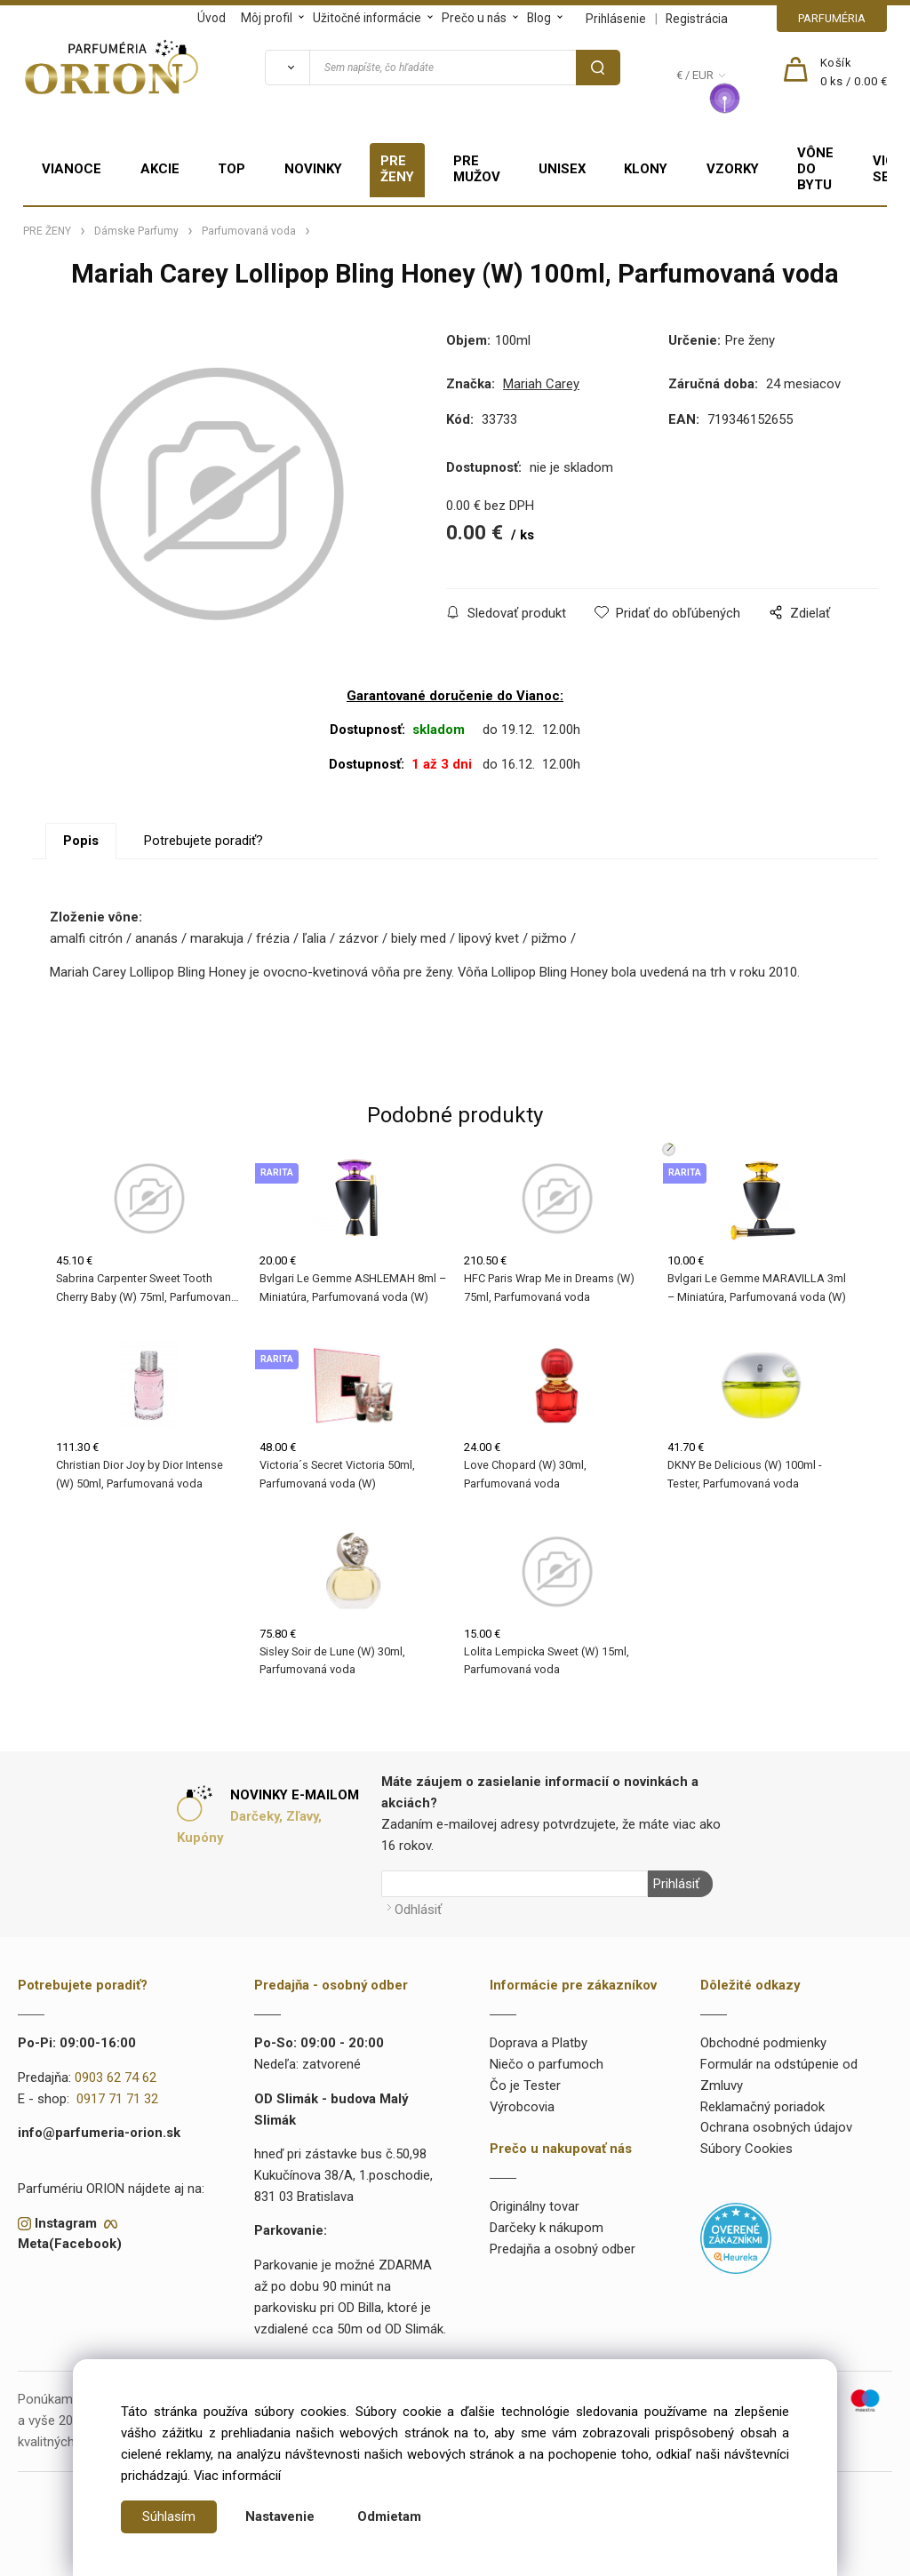  I want to click on open the podcasts app, so click(724, 98).